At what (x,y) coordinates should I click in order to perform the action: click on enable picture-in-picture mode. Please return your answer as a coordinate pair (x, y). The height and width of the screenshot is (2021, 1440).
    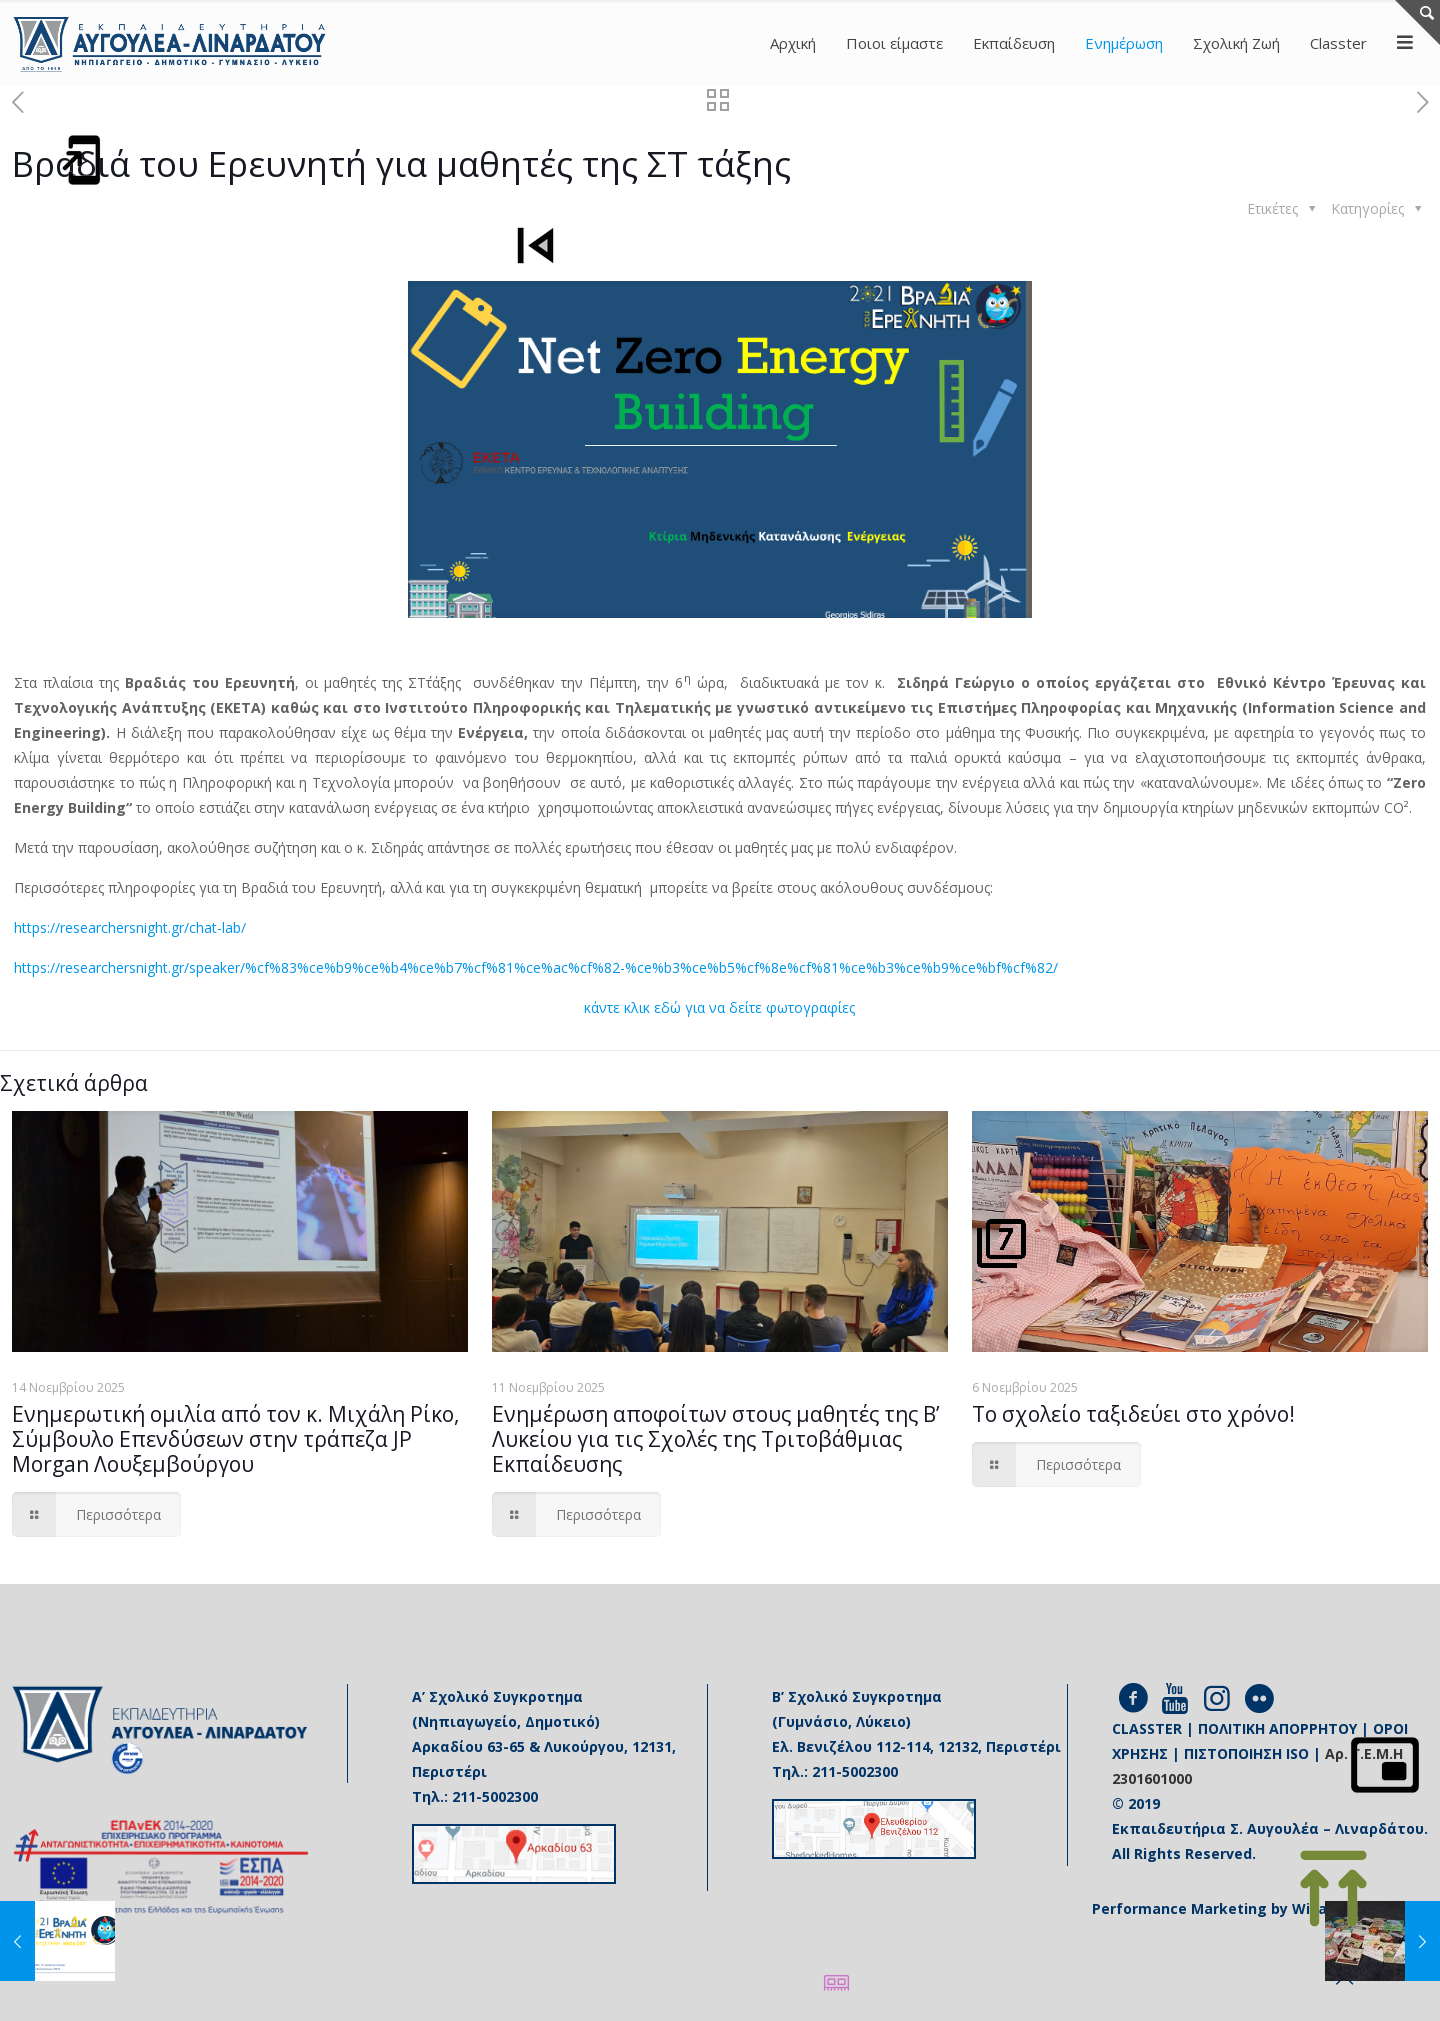
    Looking at the image, I should click on (1385, 1765).